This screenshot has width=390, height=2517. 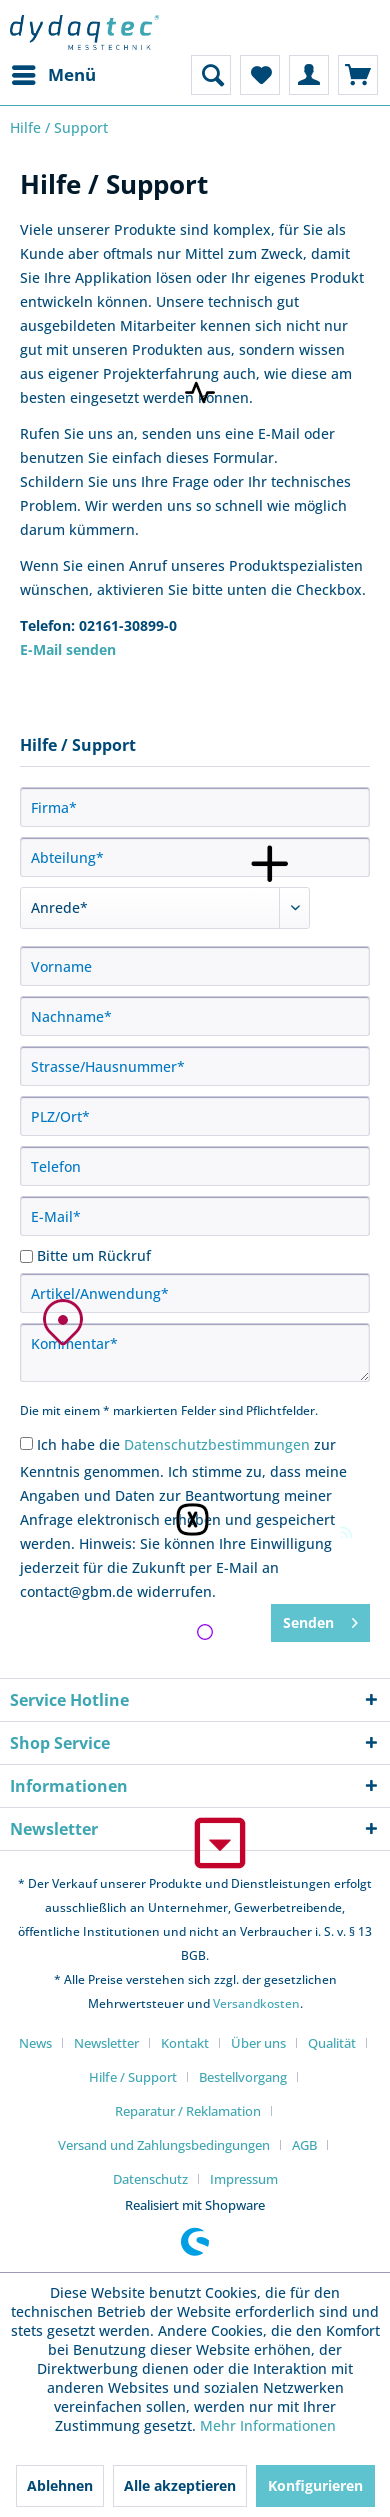 What do you see at coordinates (270, 864) in the screenshot?
I see `add a new item` at bounding box center [270, 864].